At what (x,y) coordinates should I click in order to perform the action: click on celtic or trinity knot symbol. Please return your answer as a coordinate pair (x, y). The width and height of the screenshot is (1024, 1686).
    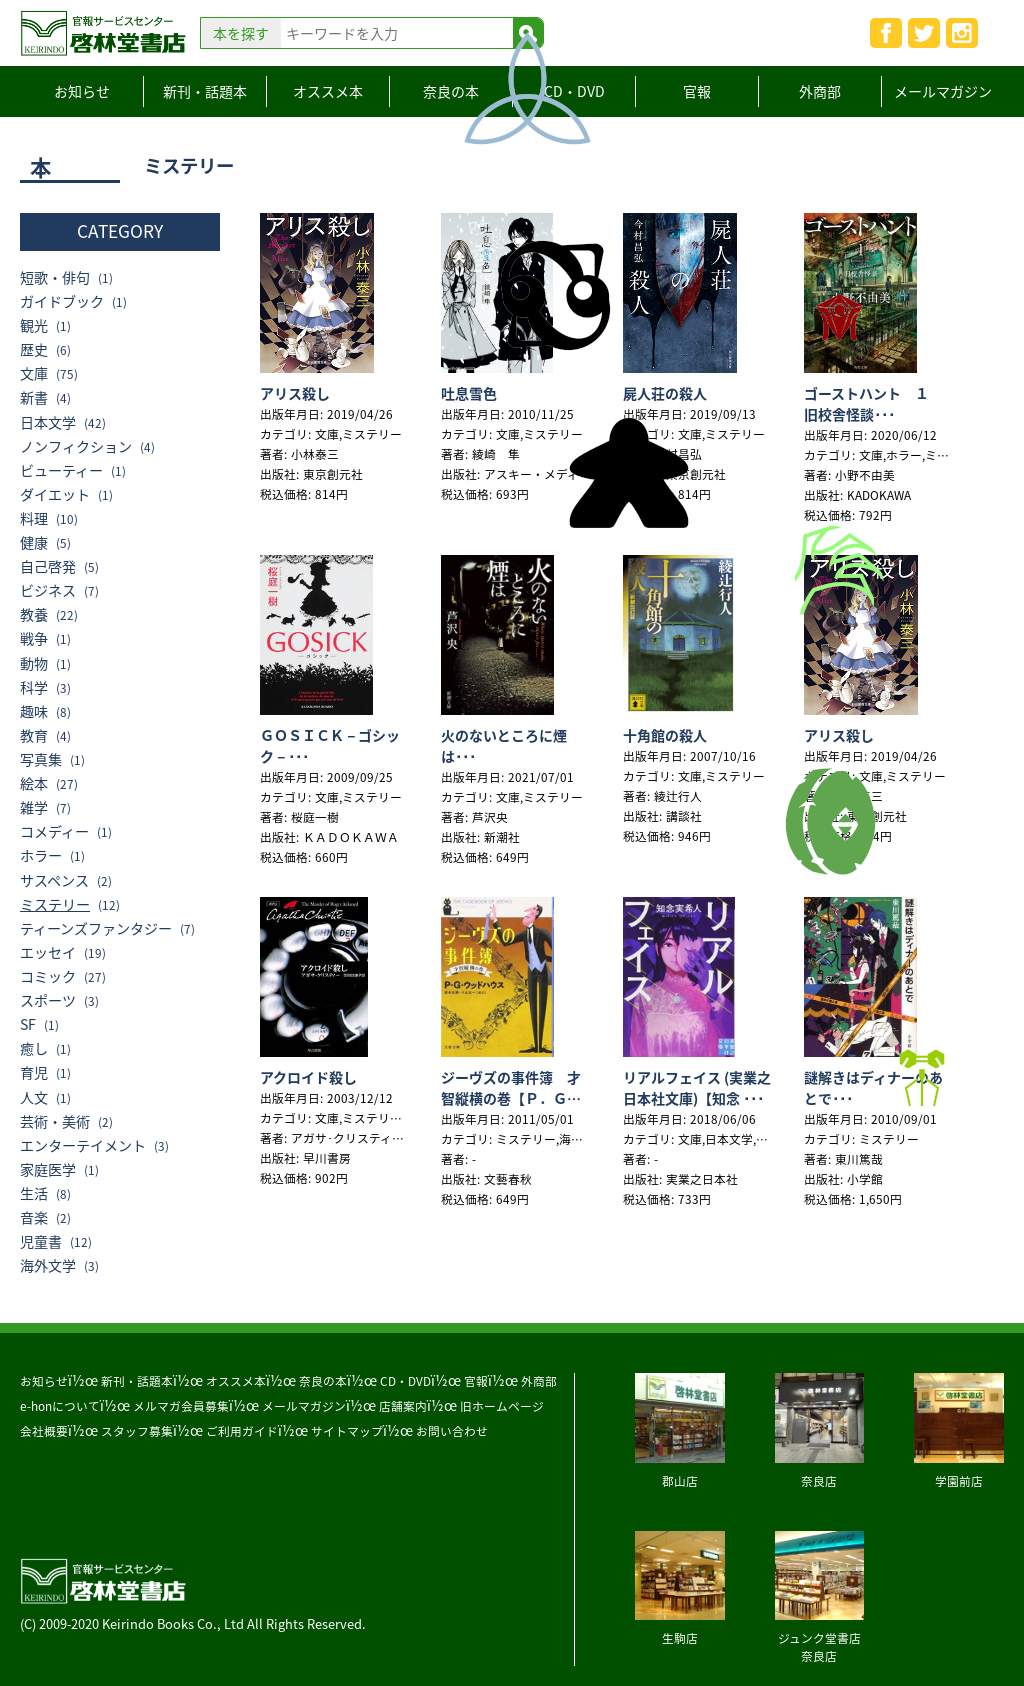
    Looking at the image, I should click on (527, 88).